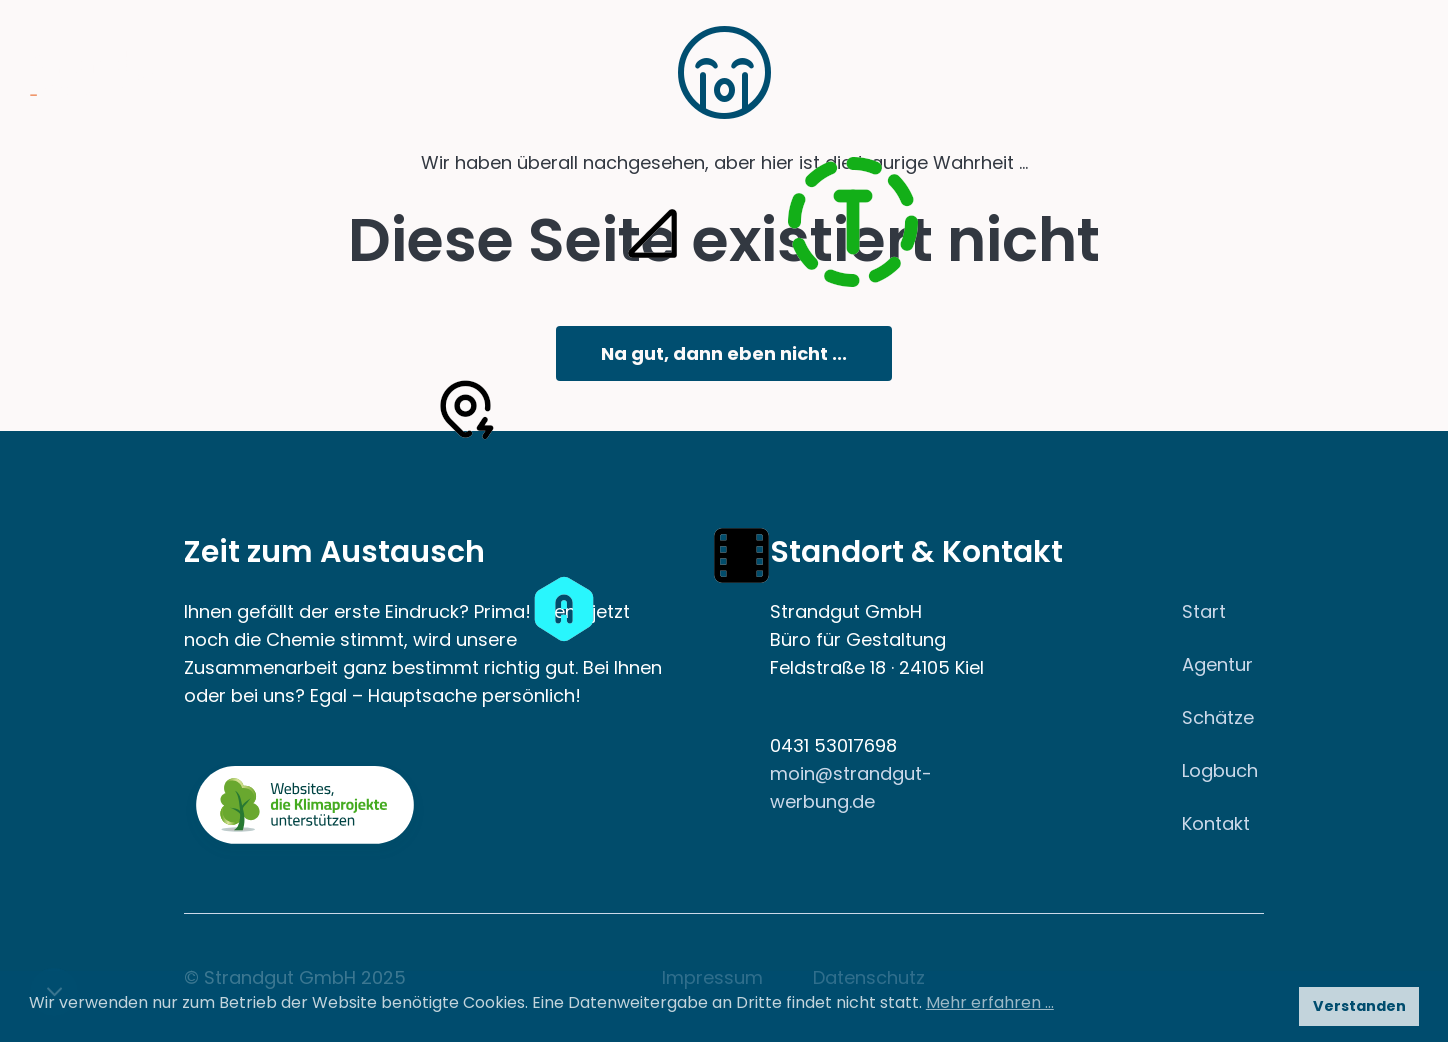 This screenshot has height=1042, width=1448. I want to click on enable fast or instant location tracking, so click(465, 408).